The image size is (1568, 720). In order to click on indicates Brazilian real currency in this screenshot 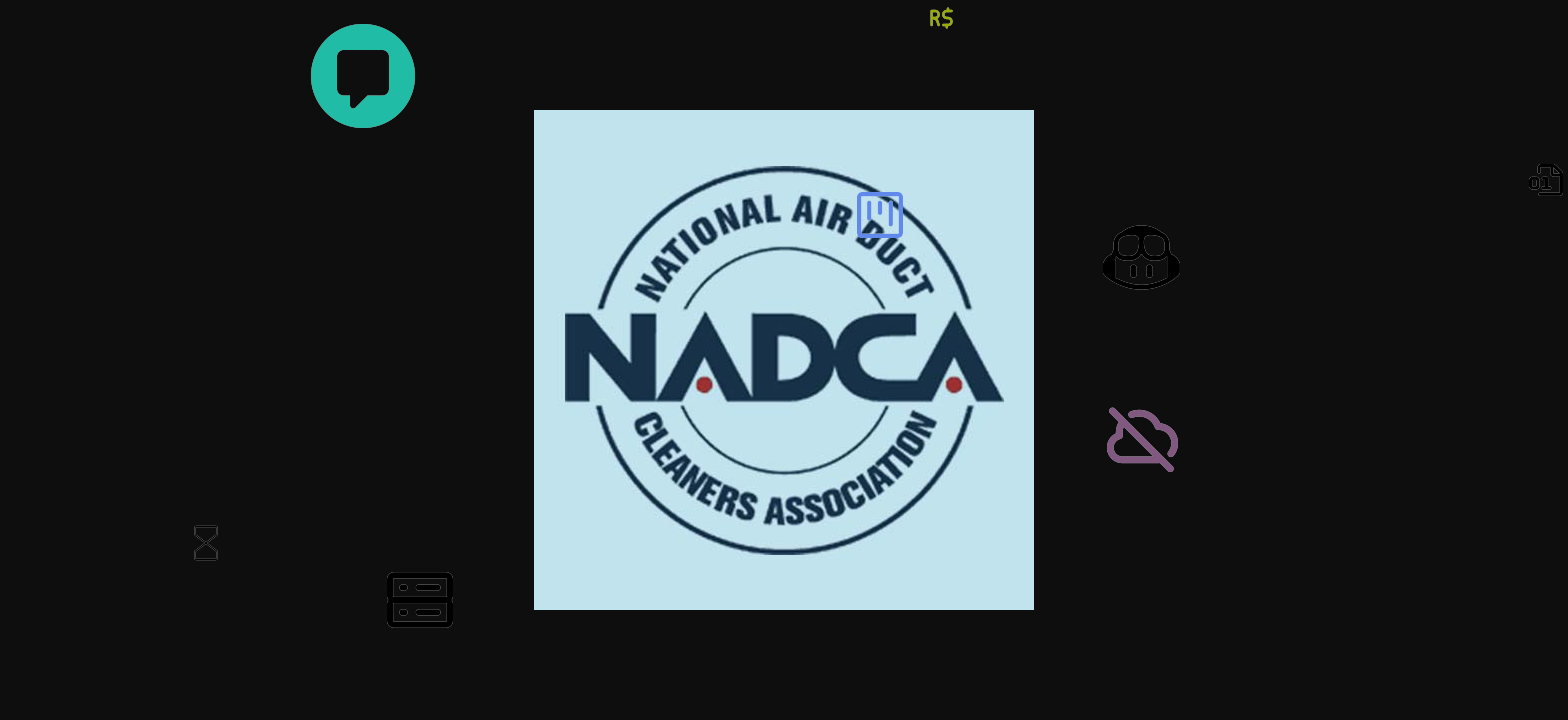, I will do `click(941, 18)`.